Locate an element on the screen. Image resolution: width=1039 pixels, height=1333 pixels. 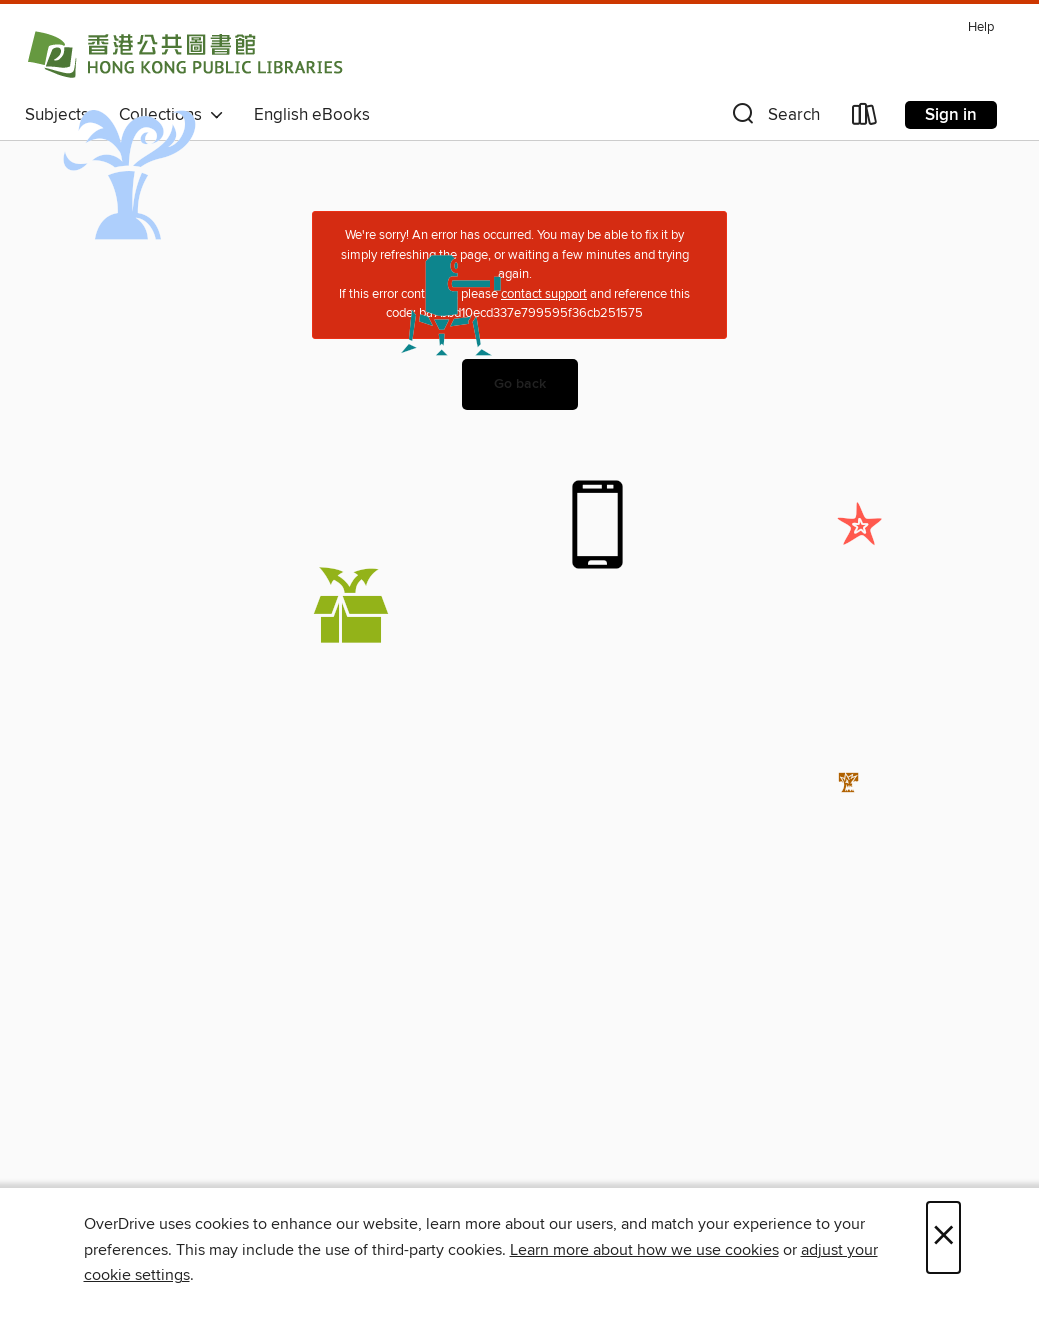
potion or magical item in inventory is located at coordinates (129, 174).